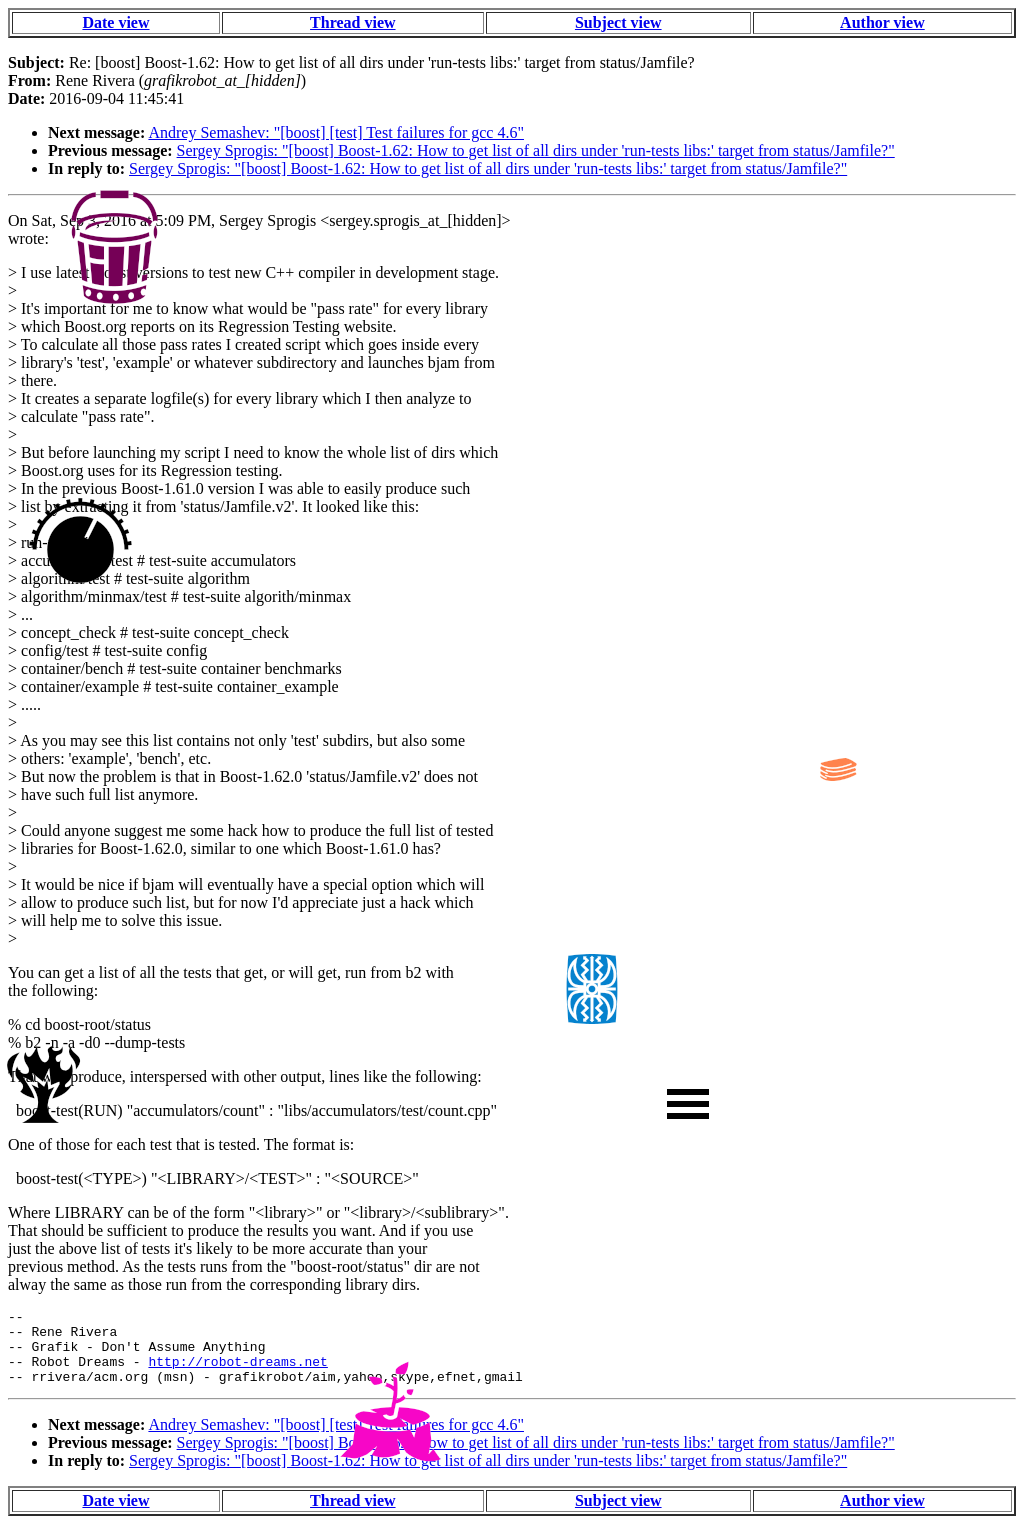 Image resolution: width=1024 pixels, height=1539 pixels. Describe the element at coordinates (390, 1411) in the screenshot. I see `indicates resource regeneration in progress` at that location.